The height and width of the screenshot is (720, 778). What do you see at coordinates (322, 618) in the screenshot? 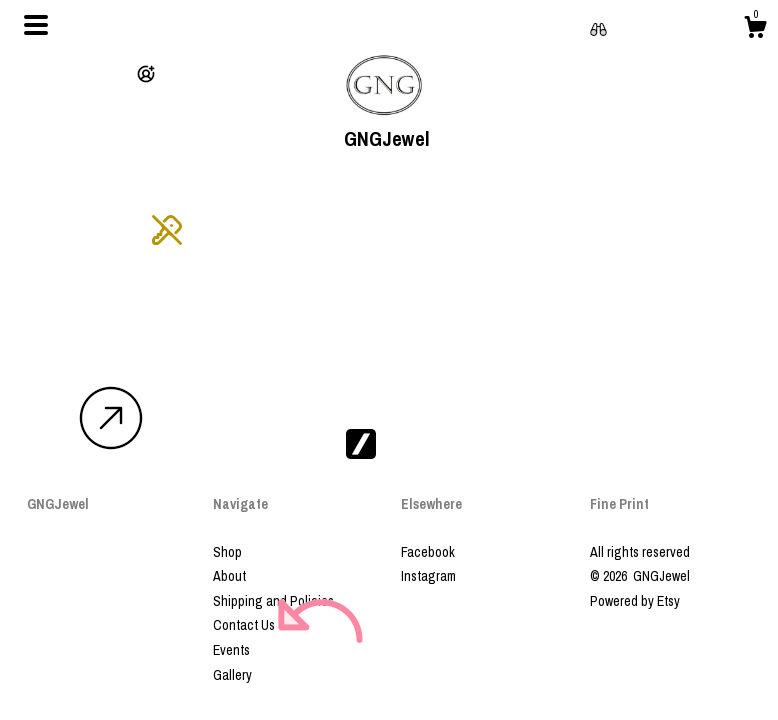
I see `undo previous action` at bounding box center [322, 618].